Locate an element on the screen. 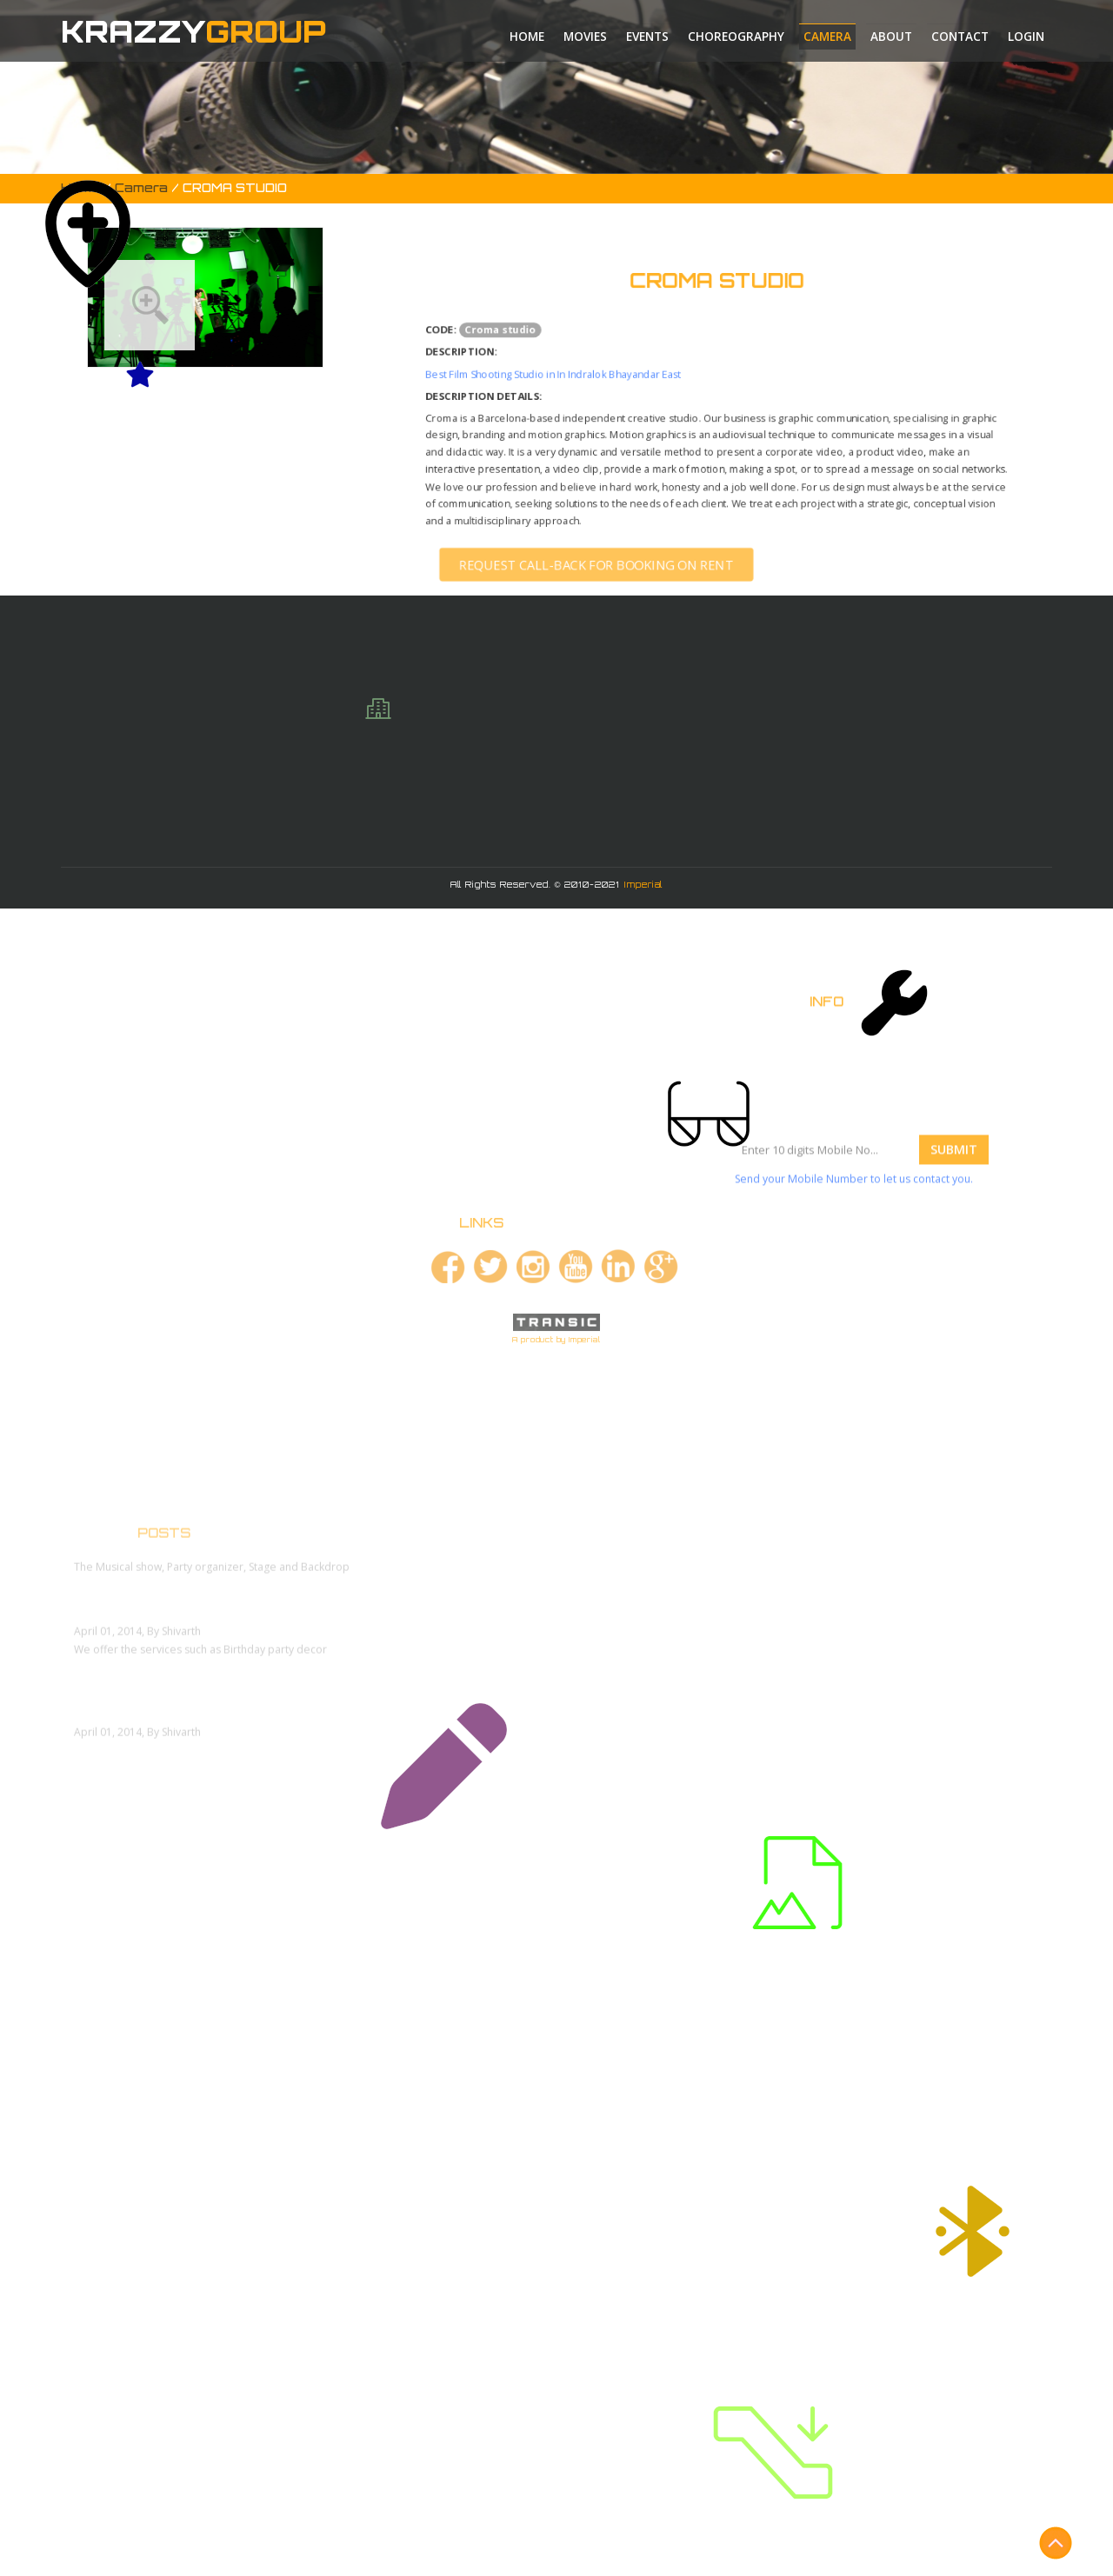 This screenshot has height=2576, width=1113. mark item as favorite is located at coordinates (140, 376).